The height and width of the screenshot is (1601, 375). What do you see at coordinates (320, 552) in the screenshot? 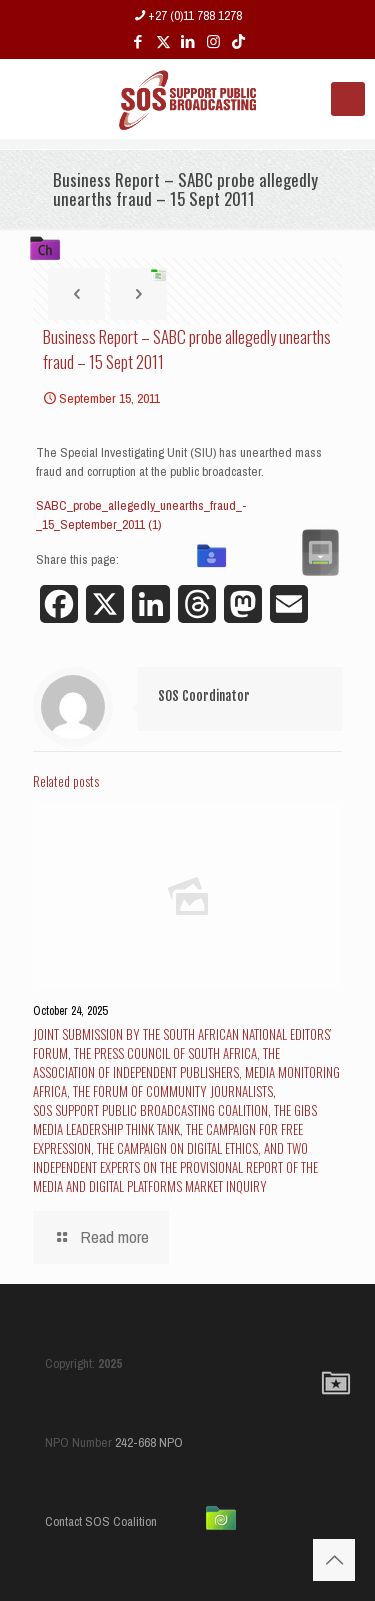
I see `a ROM file or cartridge game data` at bounding box center [320, 552].